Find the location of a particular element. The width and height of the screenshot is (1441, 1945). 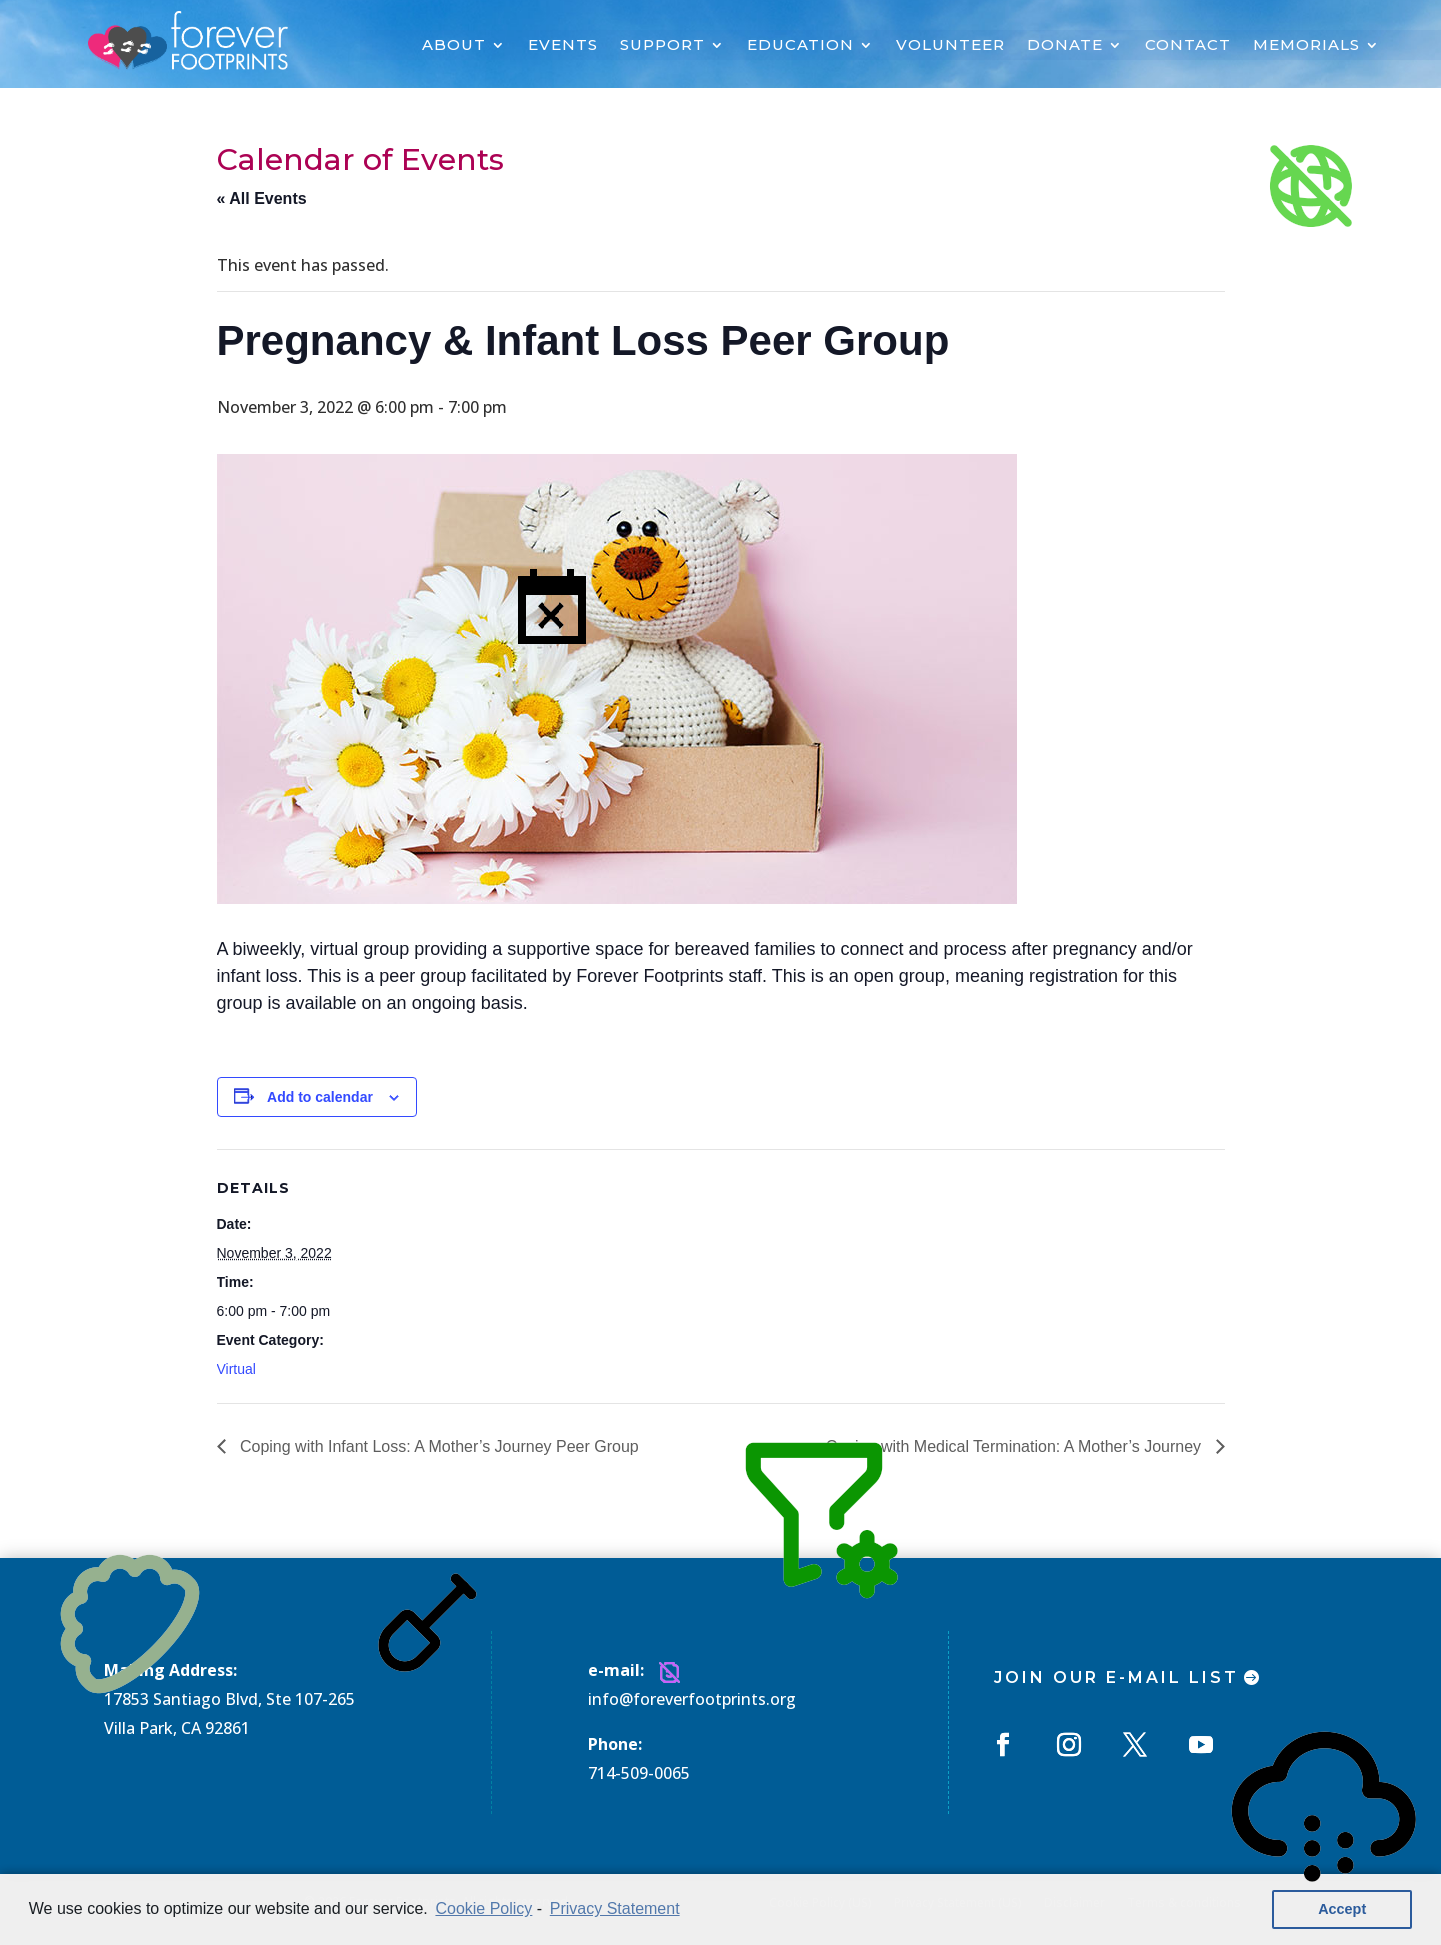

access gardening or landscaping tools is located at coordinates (430, 1620).